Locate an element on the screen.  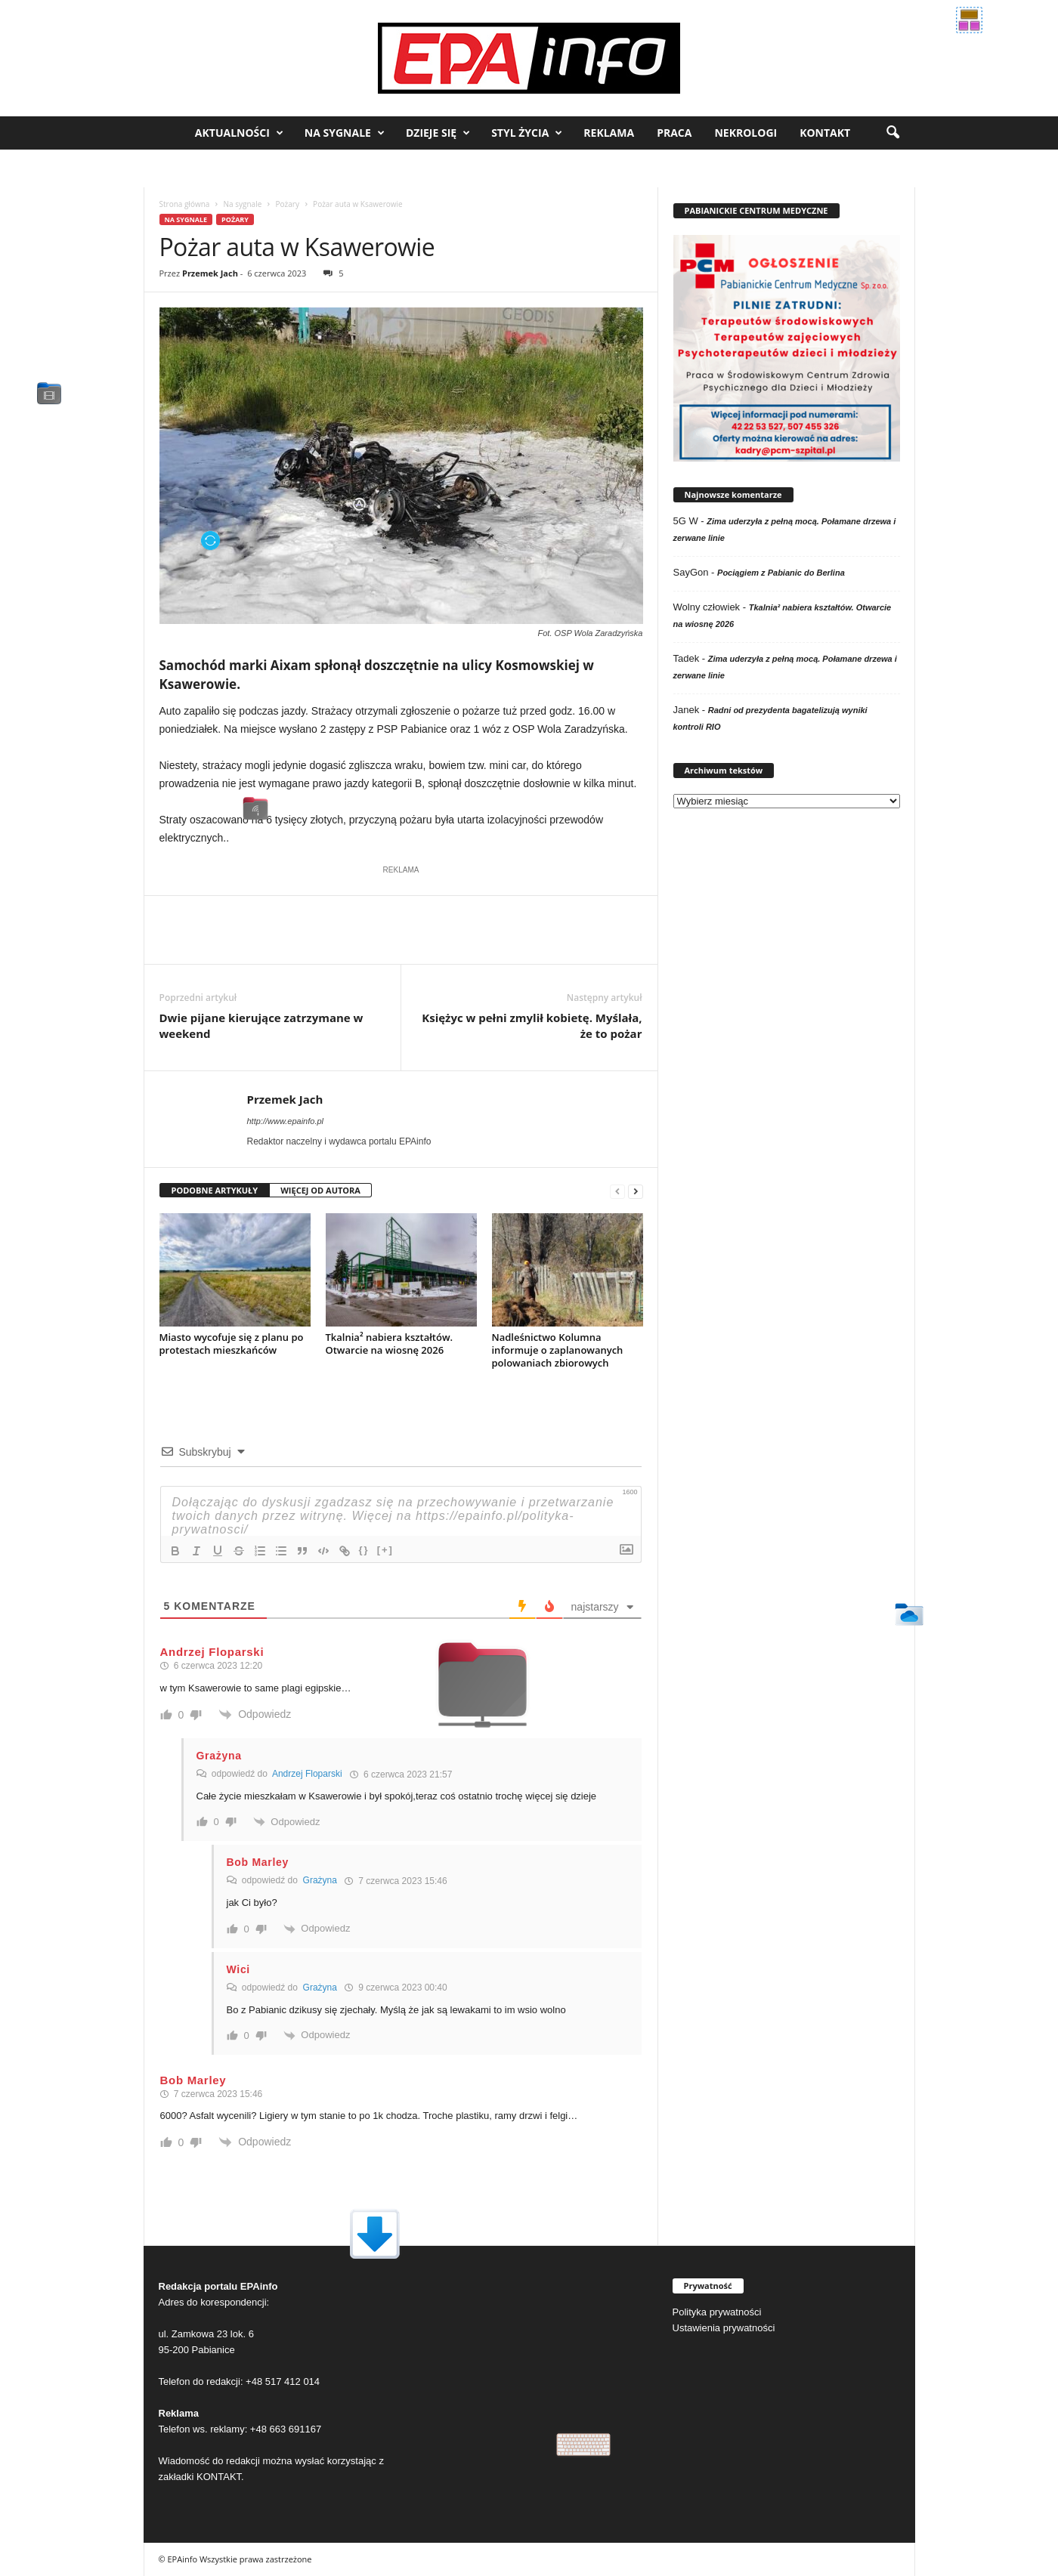
open insync cloud sync folder is located at coordinates (255, 808).